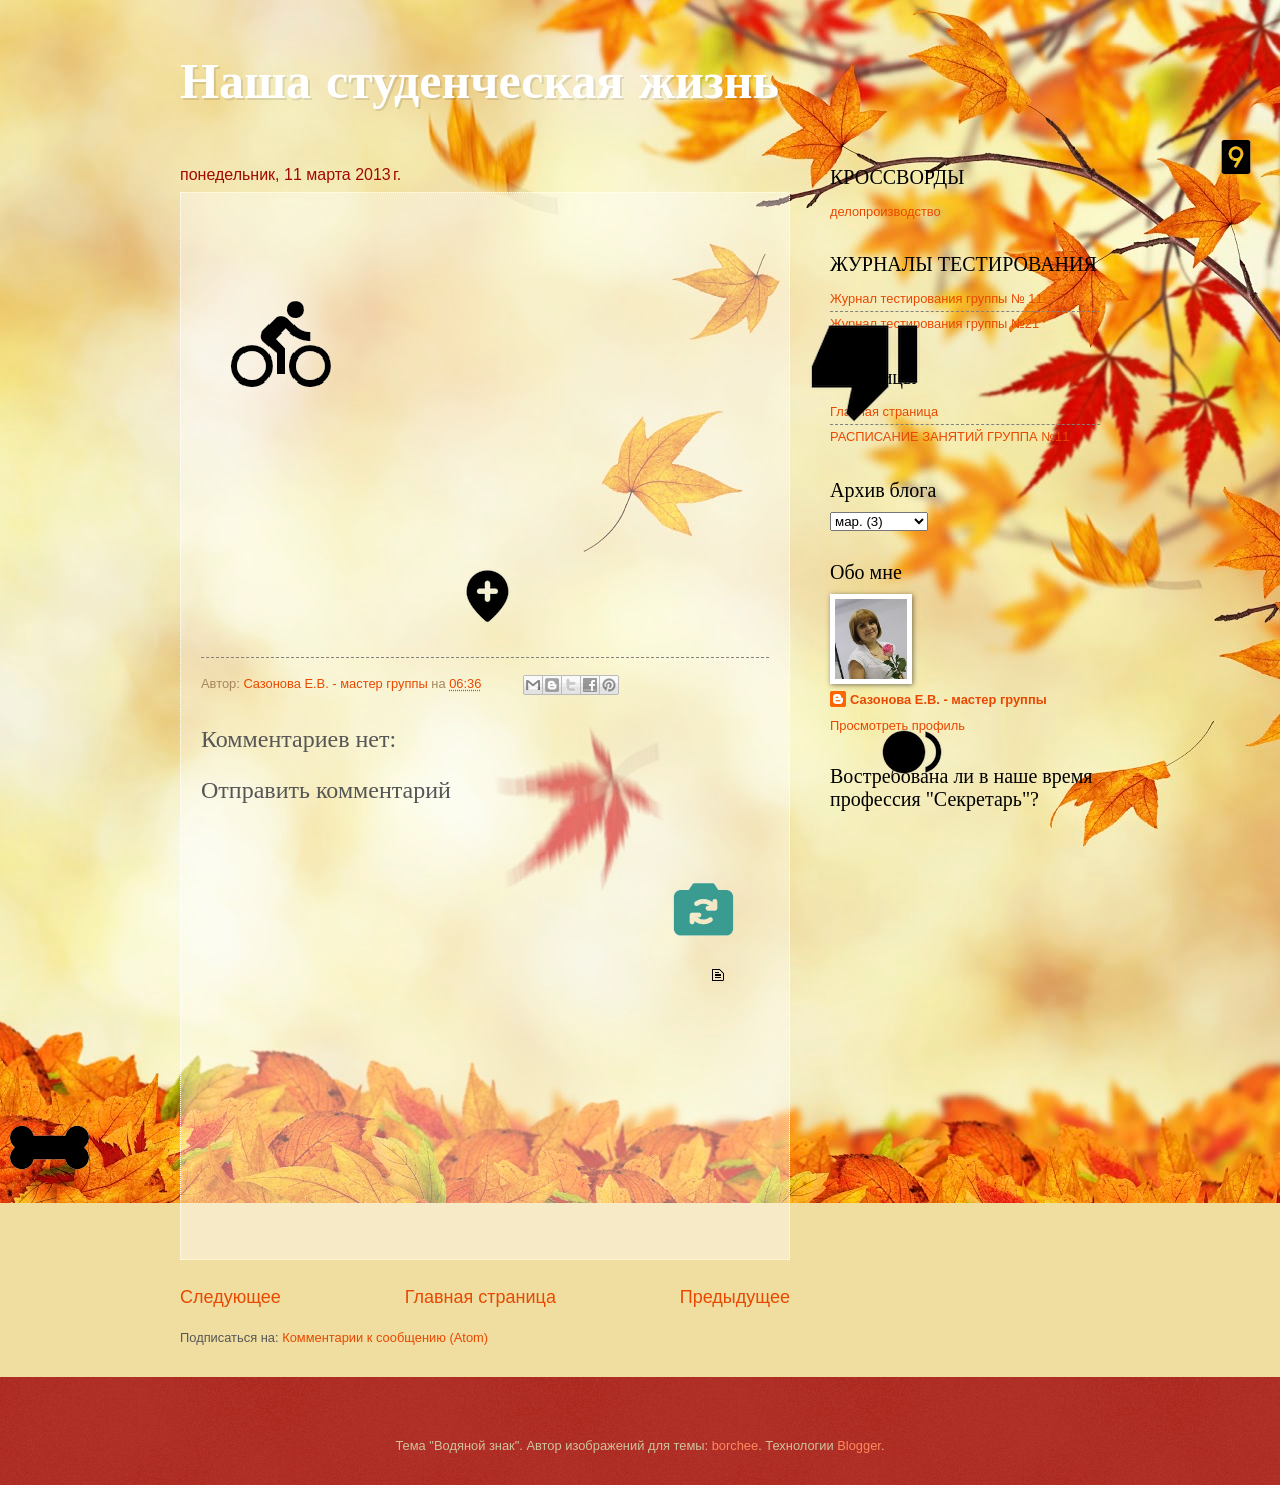 The image size is (1280, 1485). I want to click on indicates the number nine in a list or sequence, so click(1236, 157).